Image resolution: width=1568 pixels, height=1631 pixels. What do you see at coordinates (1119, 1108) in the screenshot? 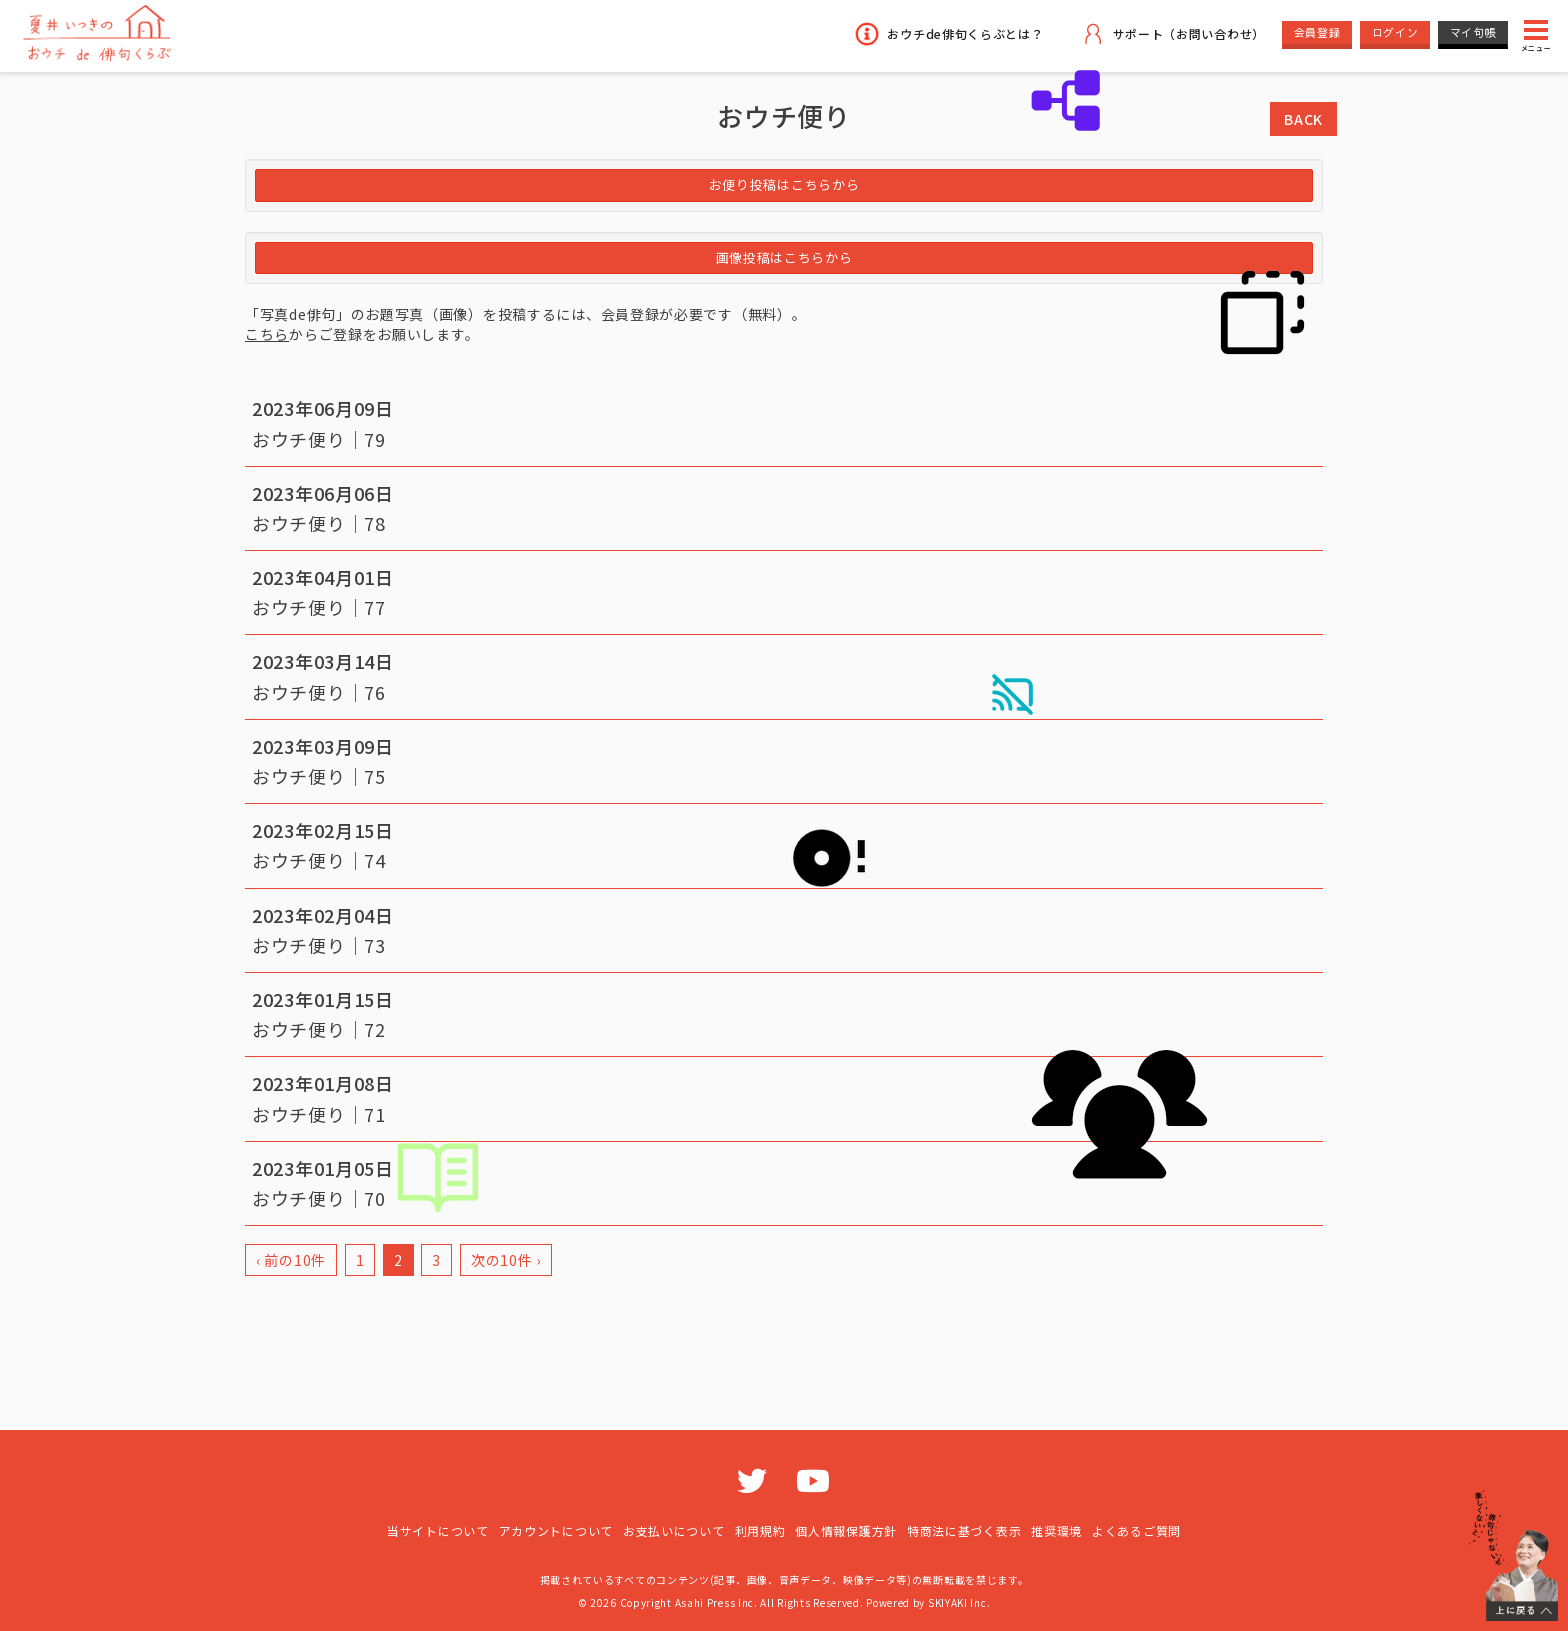
I see `view group members or team` at bounding box center [1119, 1108].